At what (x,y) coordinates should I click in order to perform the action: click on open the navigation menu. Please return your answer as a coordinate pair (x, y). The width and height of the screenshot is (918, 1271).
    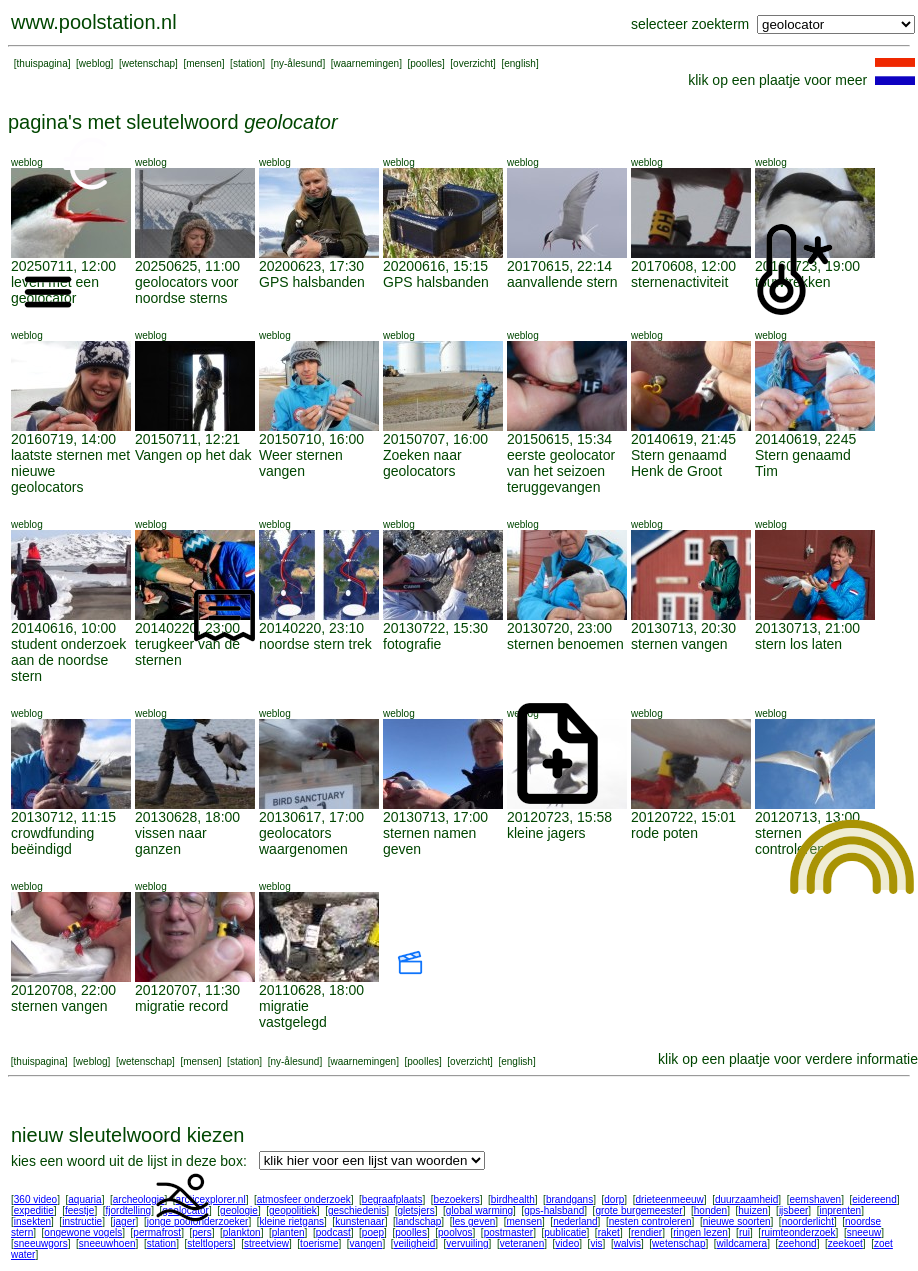
    Looking at the image, I should click on (48, 292).